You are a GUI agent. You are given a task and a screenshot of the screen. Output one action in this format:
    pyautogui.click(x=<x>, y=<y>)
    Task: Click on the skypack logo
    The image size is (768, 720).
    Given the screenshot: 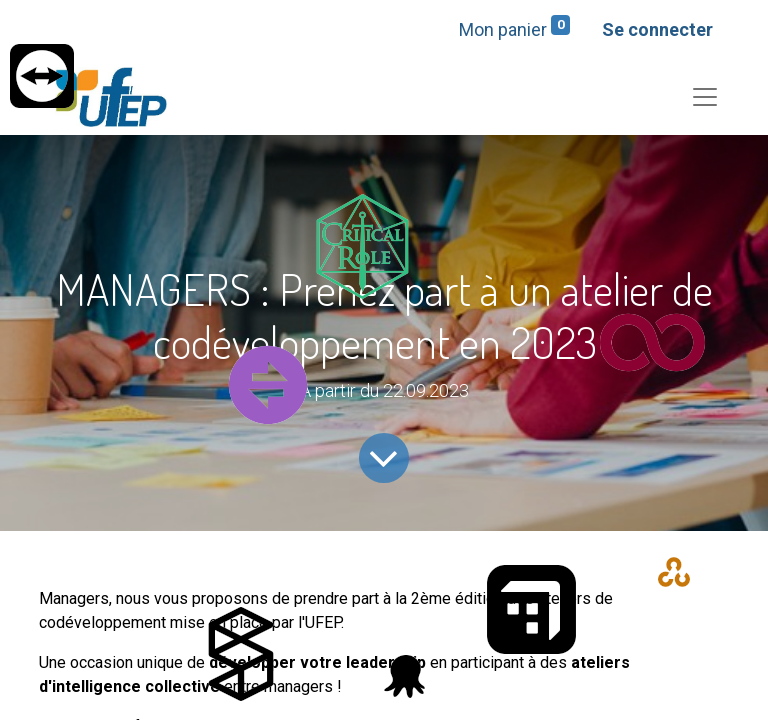 What is the action you would take?
    pyautogui.click(x=241, y=654)
    